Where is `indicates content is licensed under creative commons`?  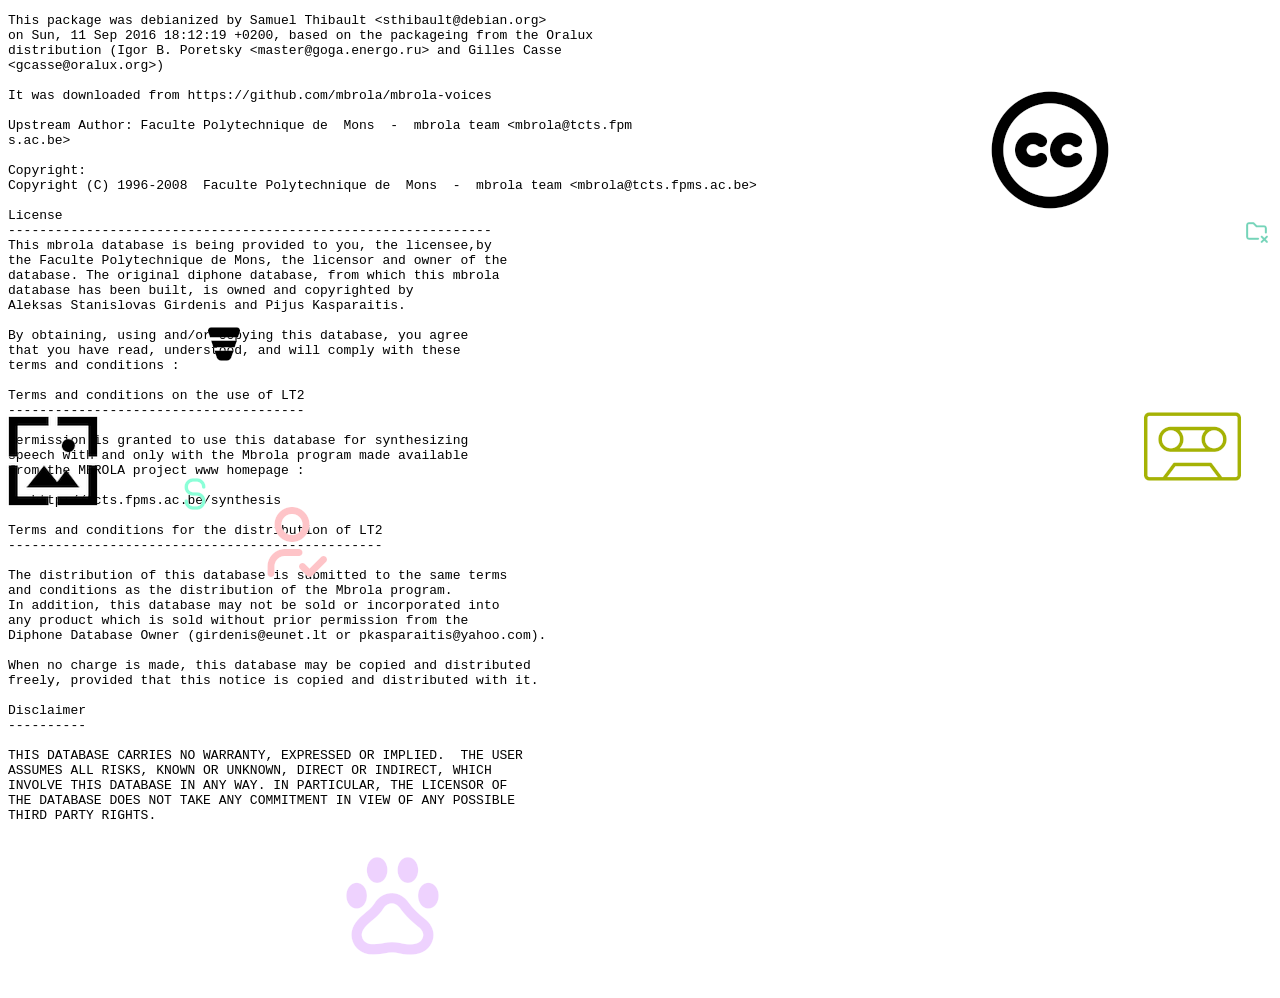
indicates content is licensed under creative commons is located at coordinates (1050, 150).